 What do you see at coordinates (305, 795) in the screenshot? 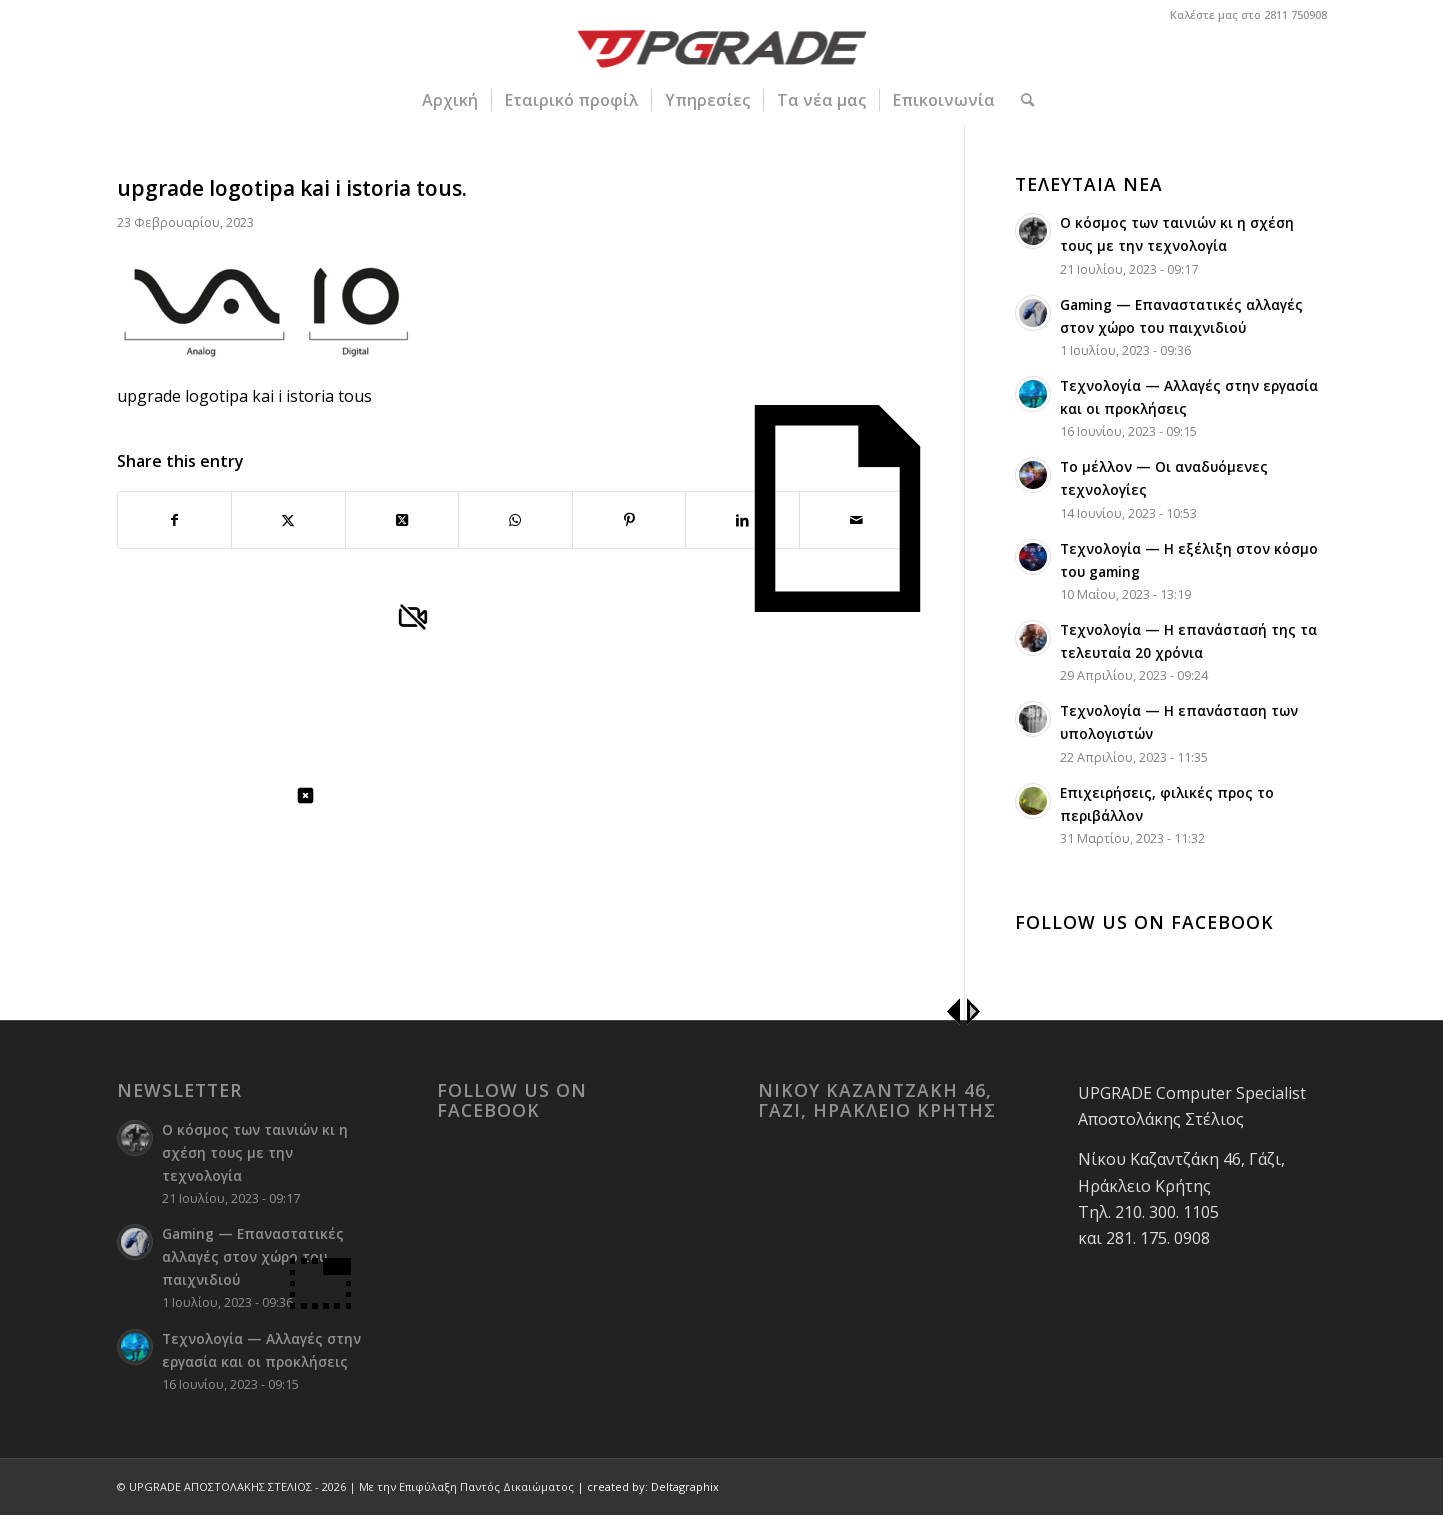
I see `close or dismiss a modal window` at bounding box center [305, 795].